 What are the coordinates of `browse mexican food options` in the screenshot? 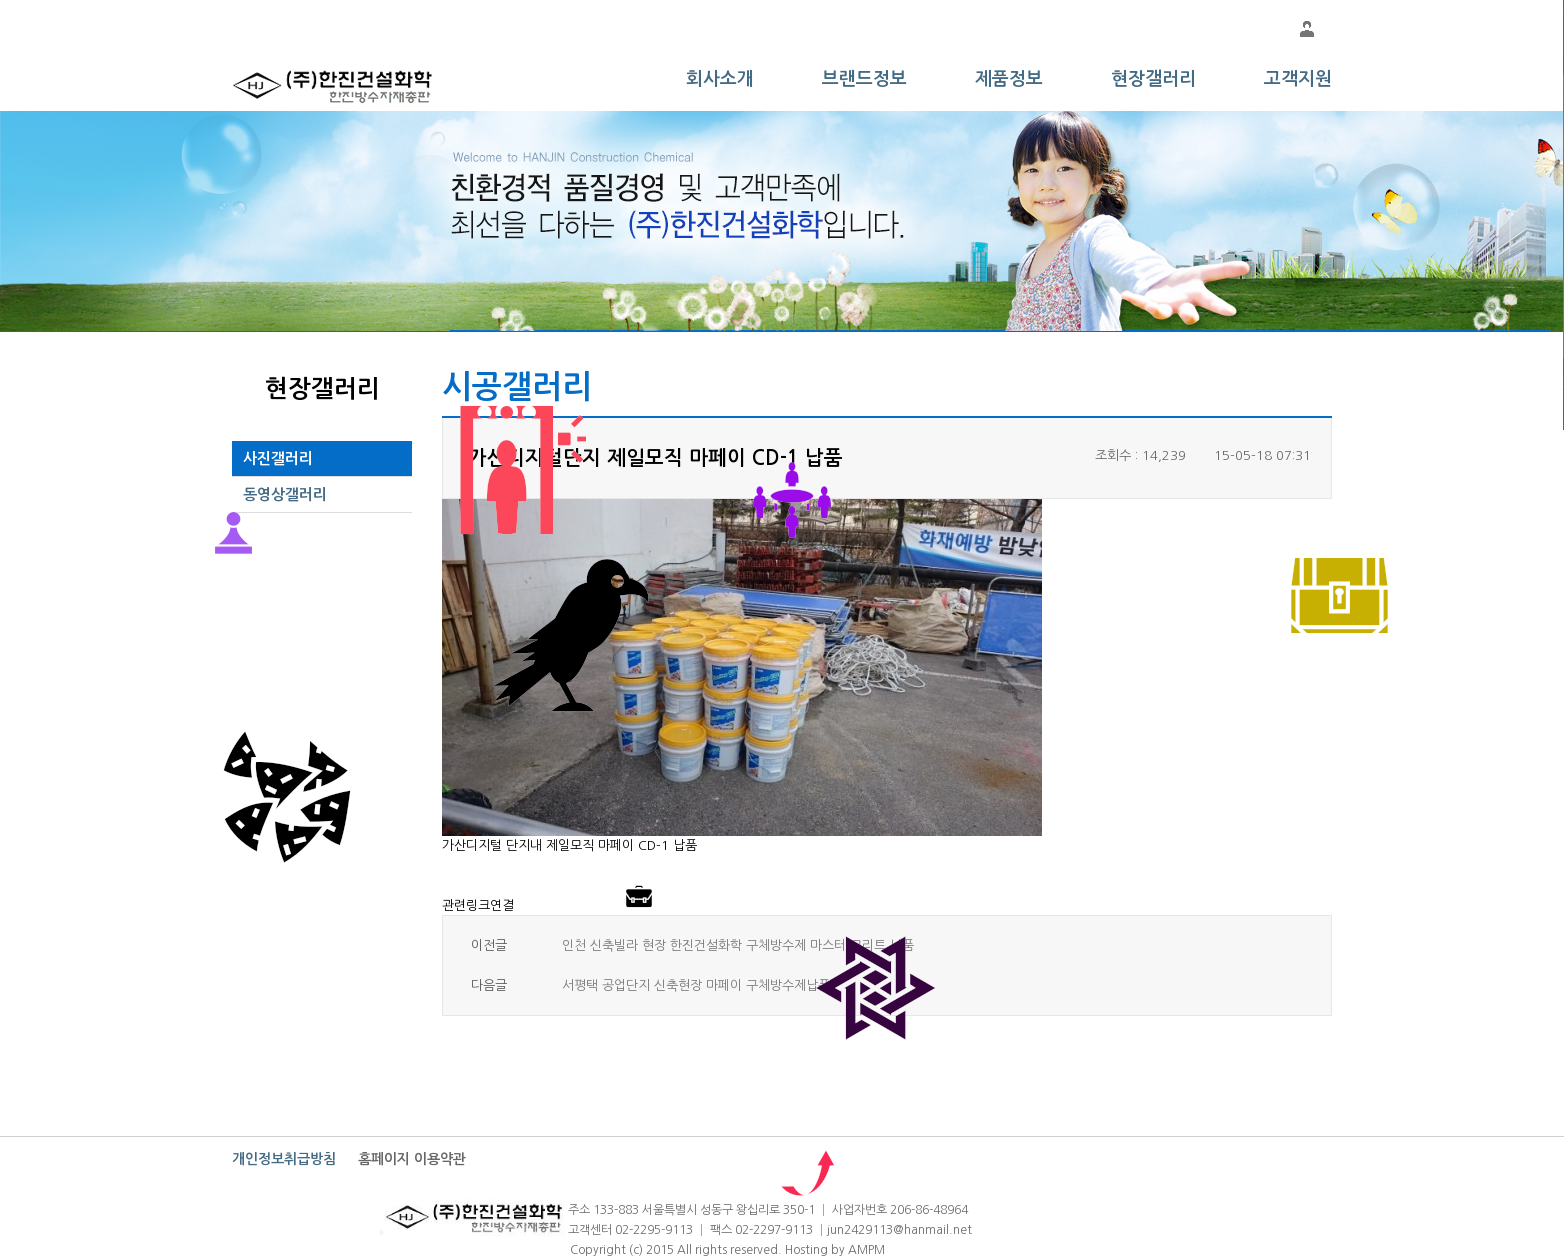 It's located at (287, 797).